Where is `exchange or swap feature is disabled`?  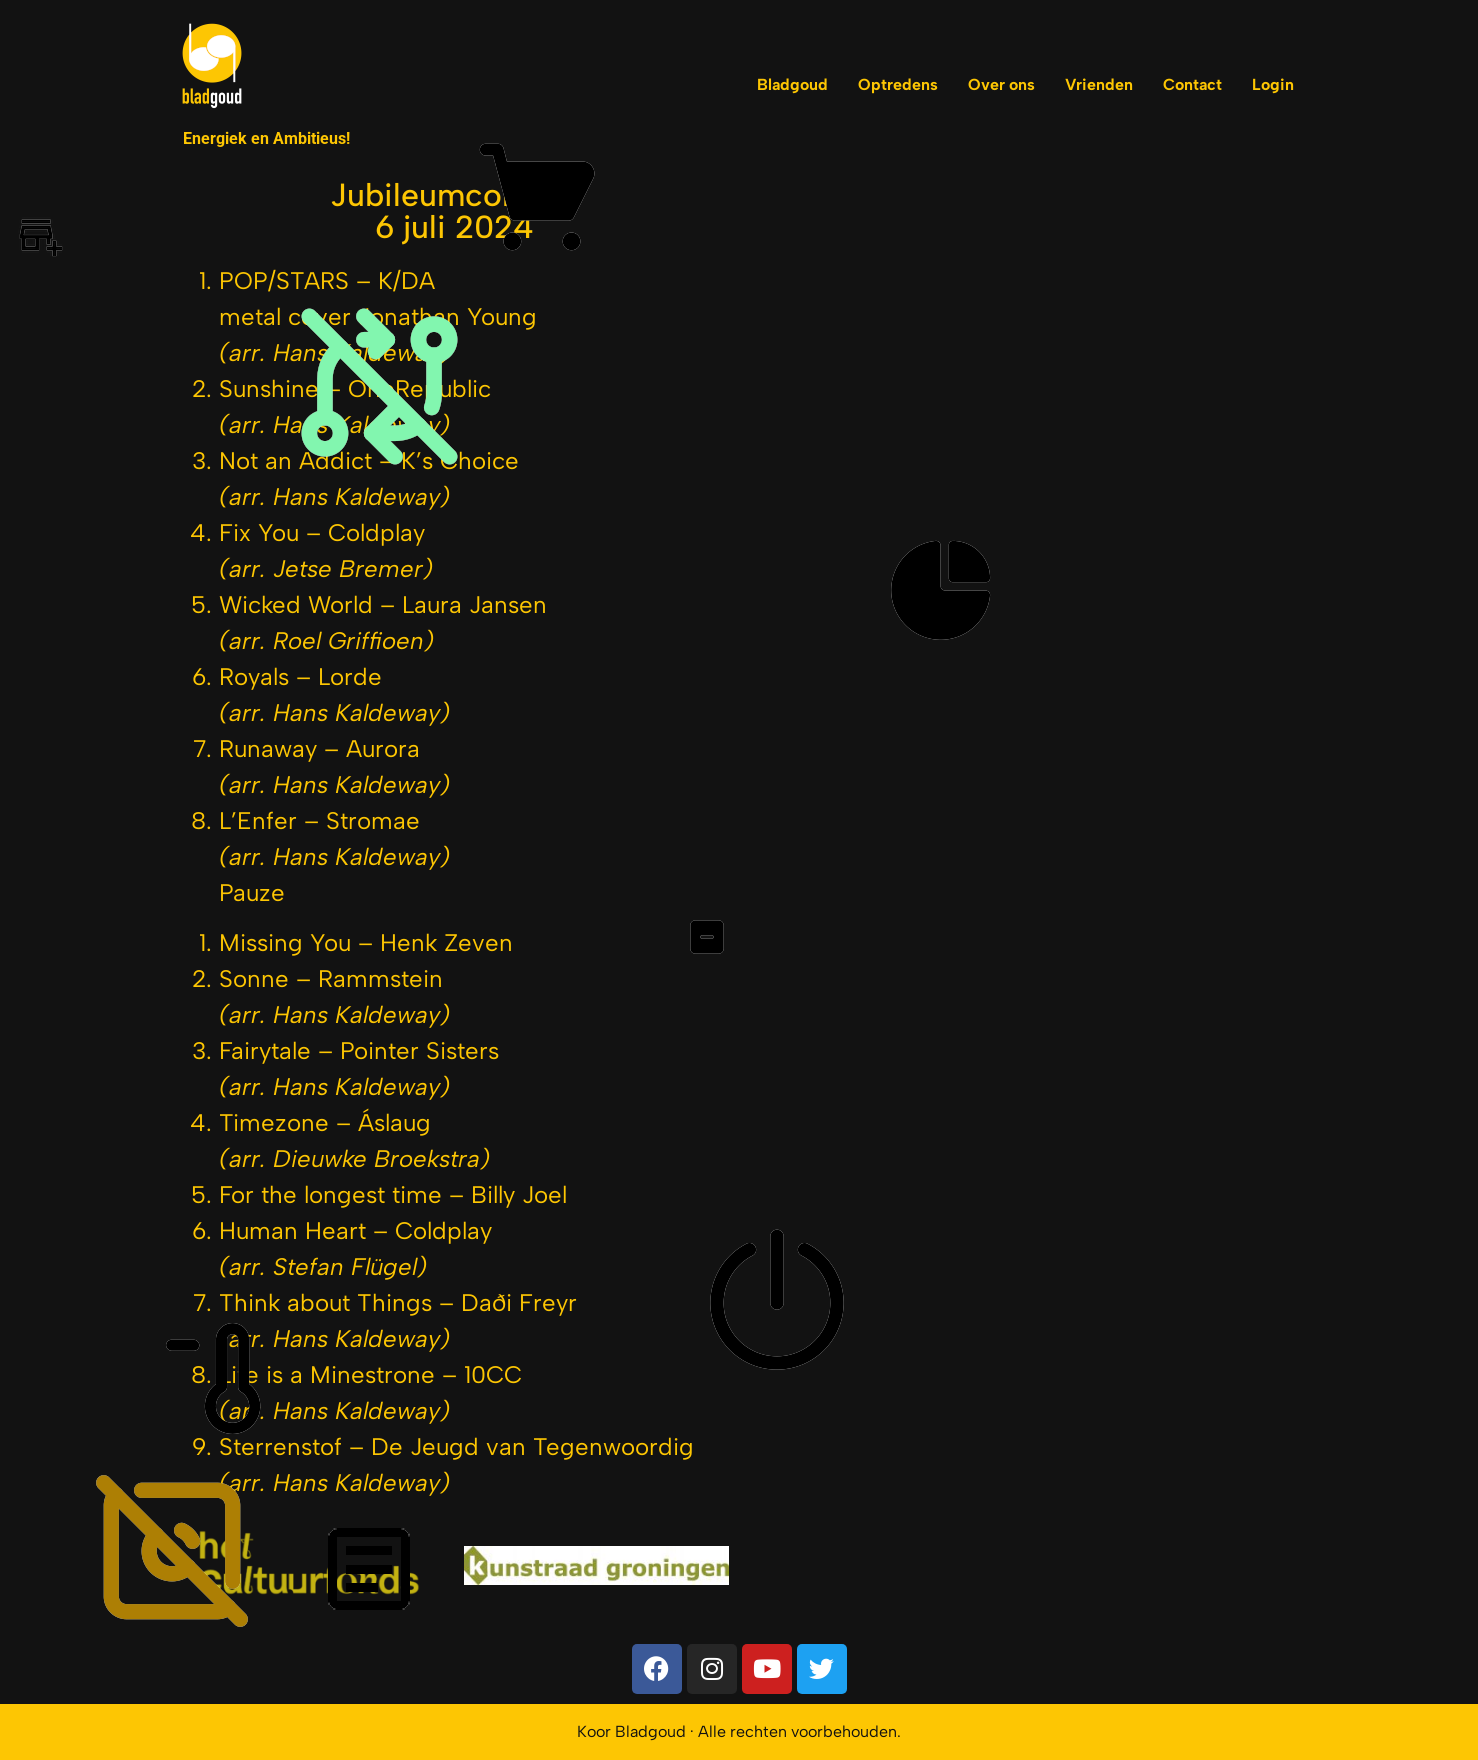 exchange or swap feature is disabled is located at coordinates (379, 386).